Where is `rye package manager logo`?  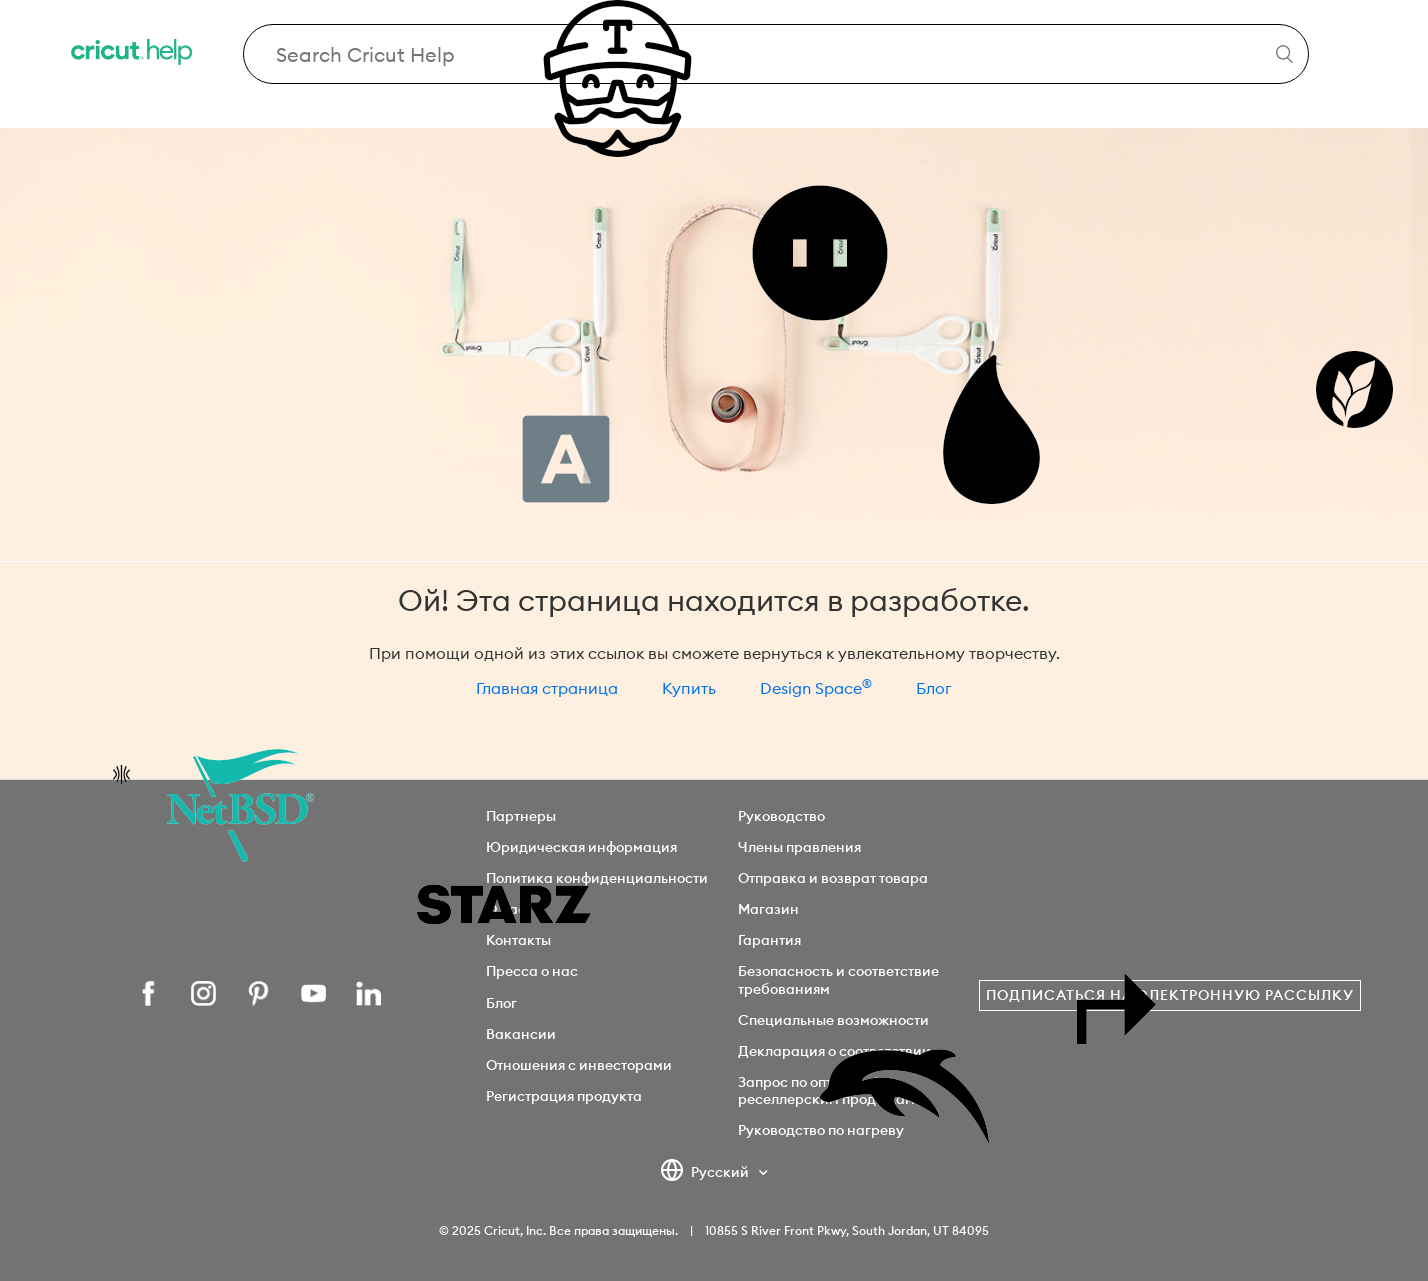 rye package manager logo is located at coordinates (1354, 389).